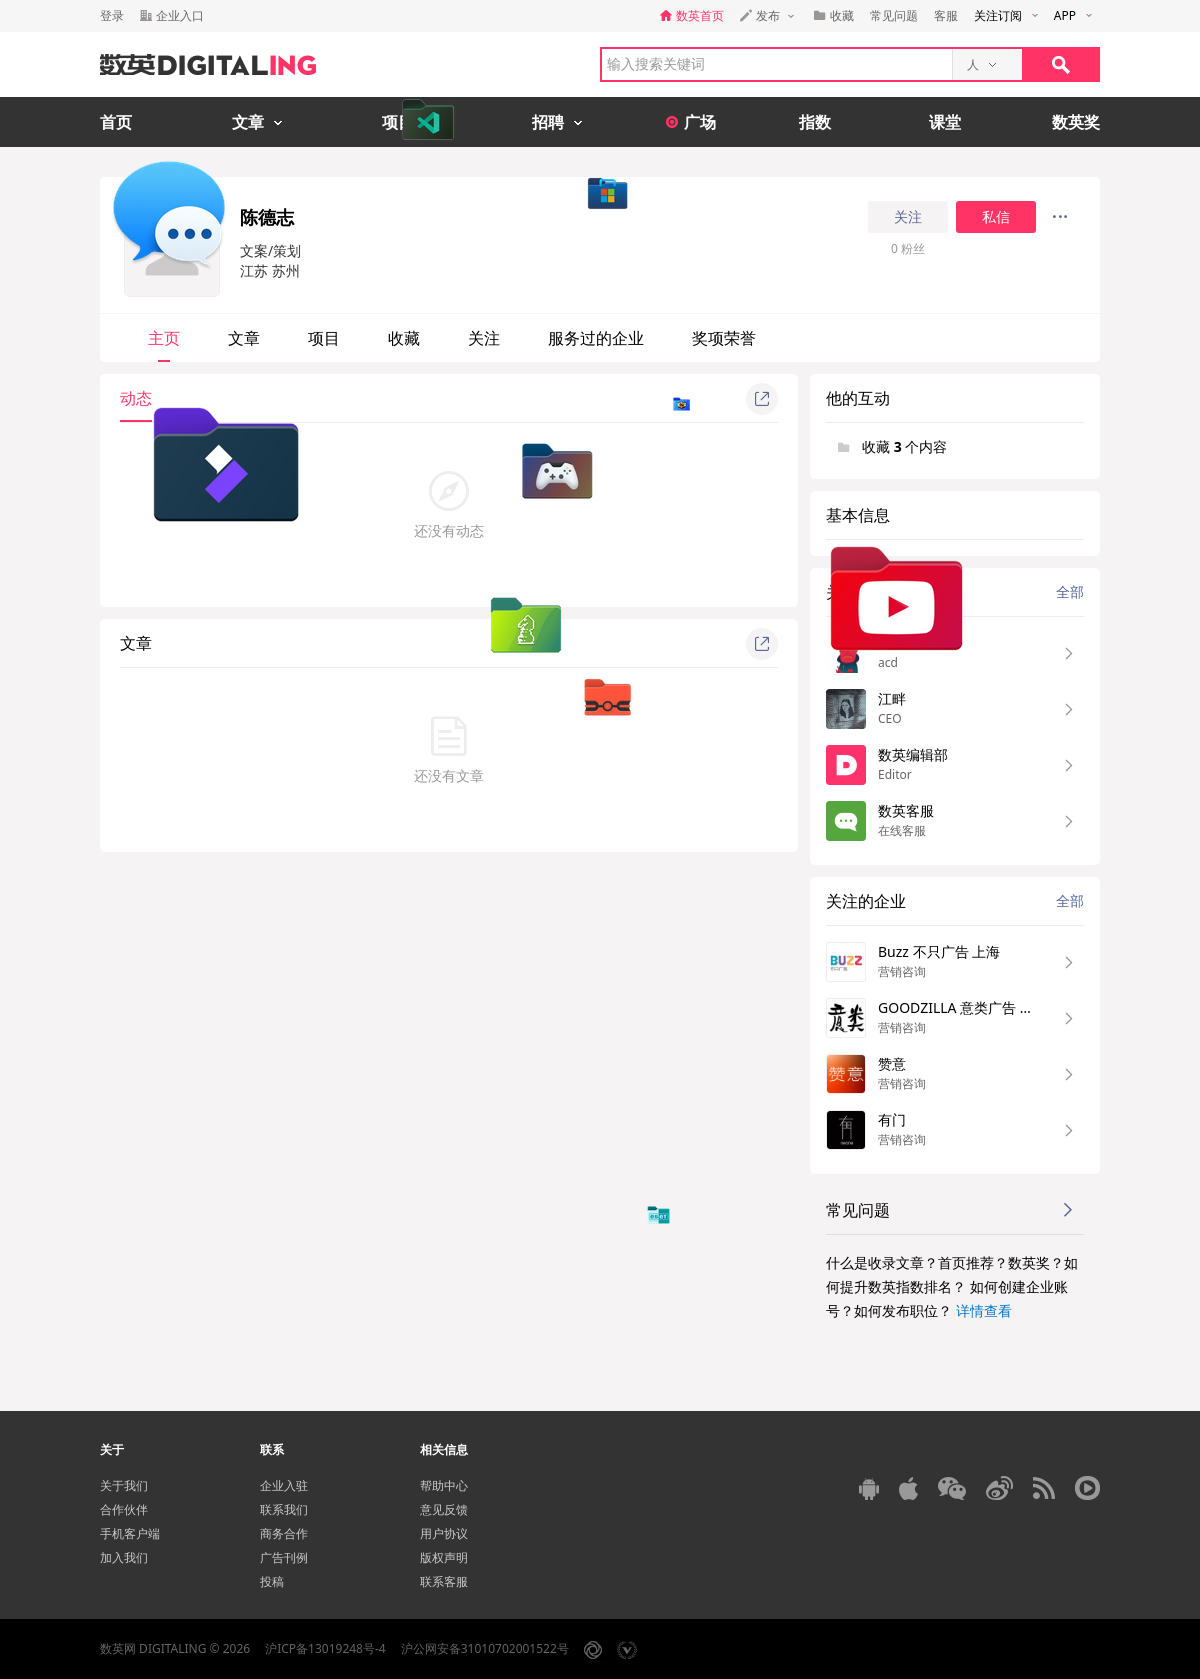 Image resolution: width=1200 pixels, height=1679 pixels. Describe the element at coordinates (658, 1215) in the screenshot. I see `open eset antivirus files folder` at that location.